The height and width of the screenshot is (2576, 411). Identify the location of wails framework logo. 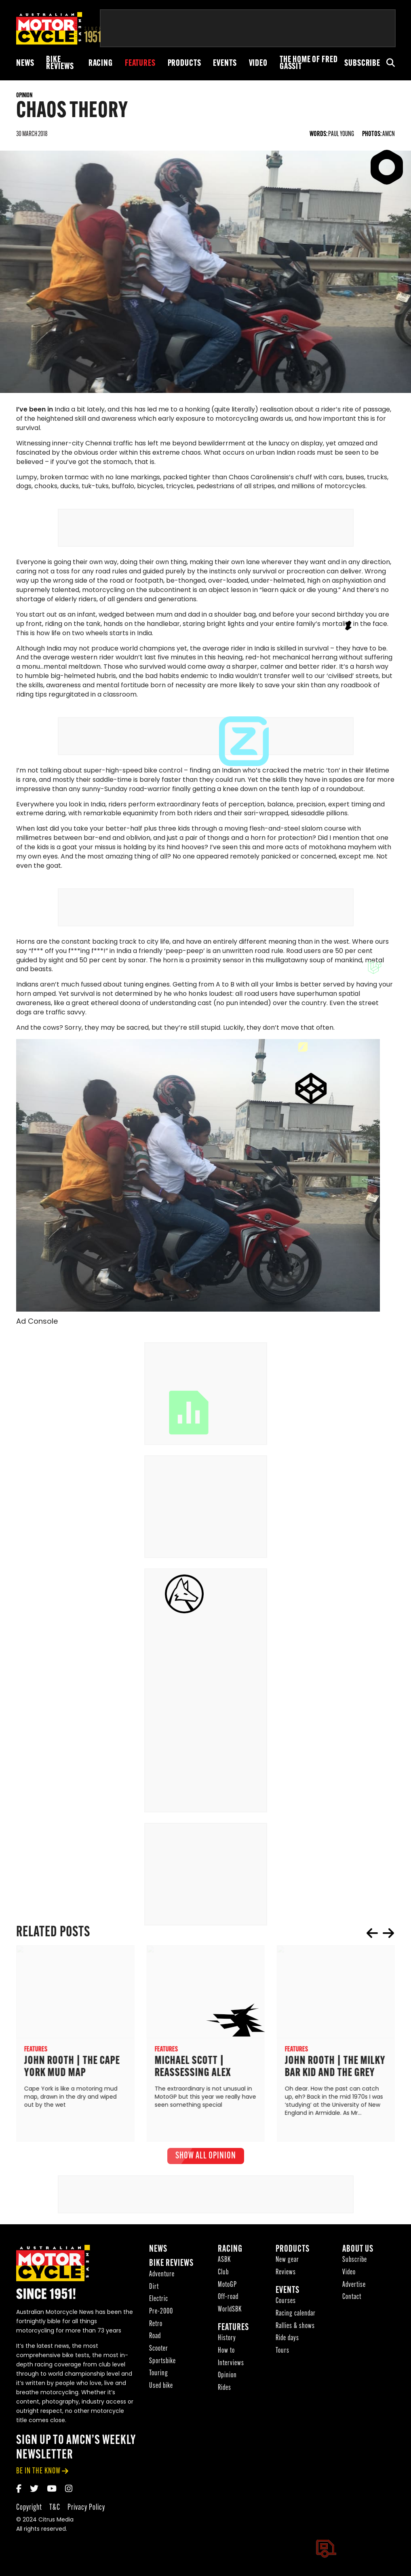
(236, 2020).